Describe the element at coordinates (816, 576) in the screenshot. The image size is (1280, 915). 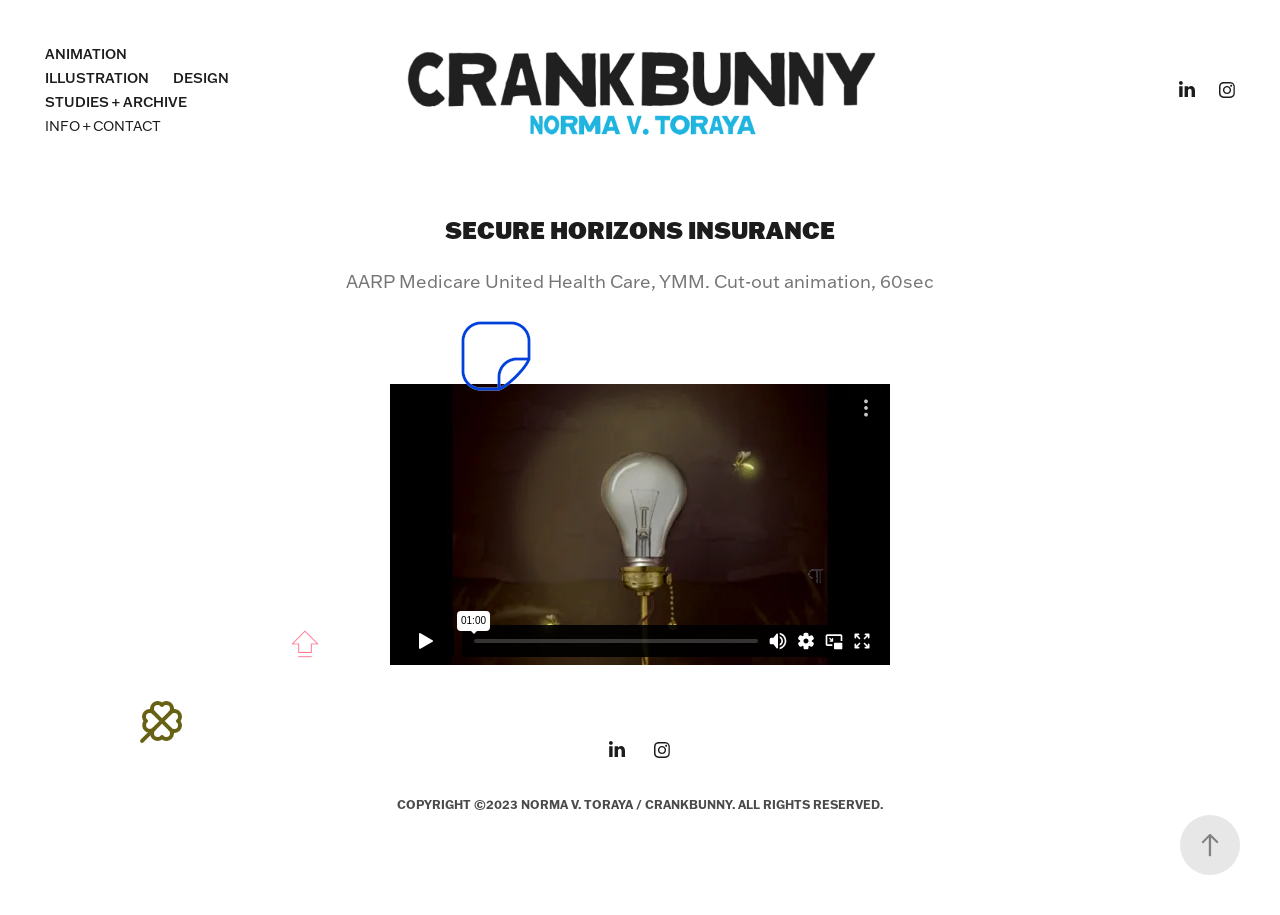
I see `toggle paragraph formatting` at that location.